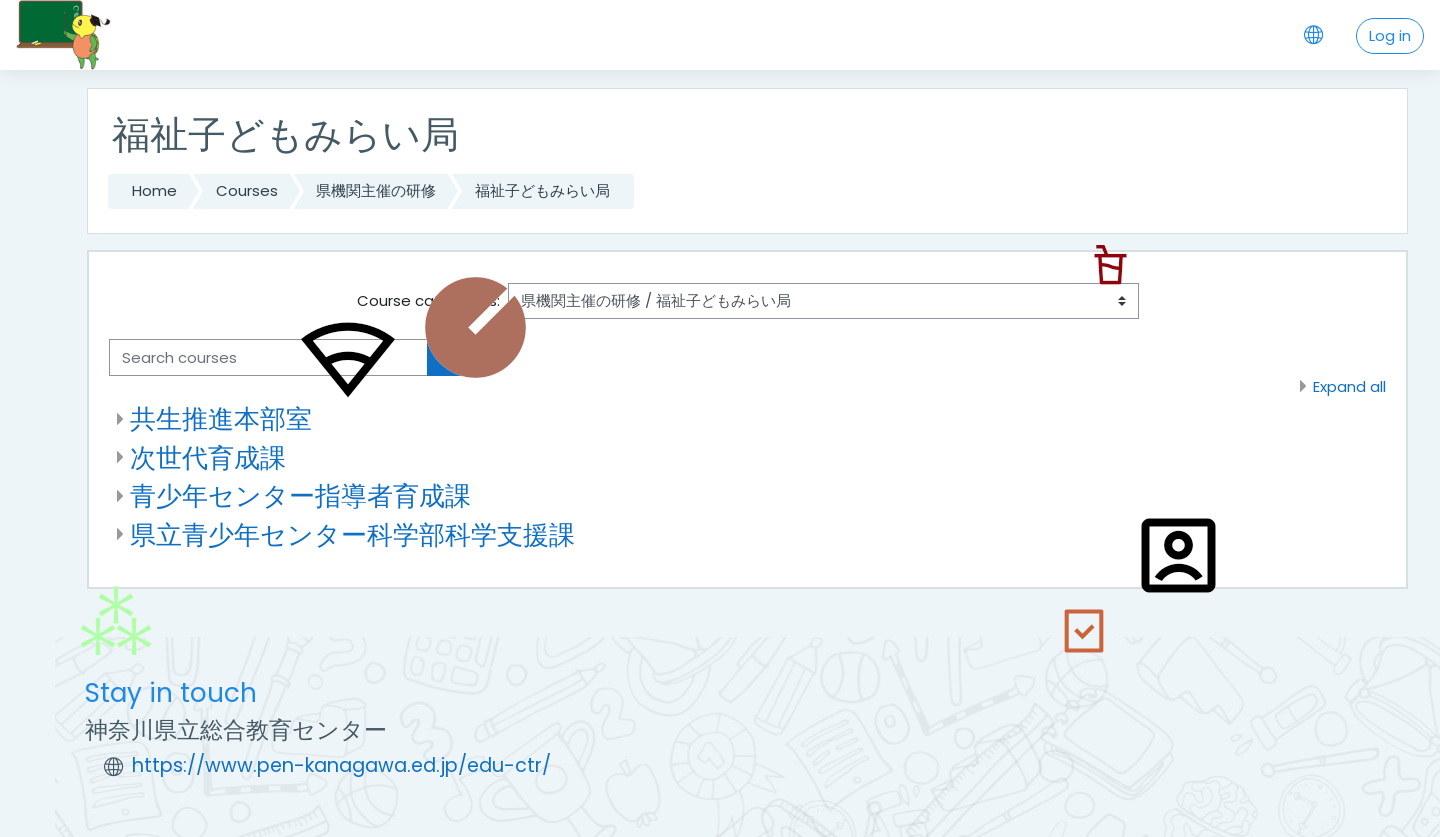 The width and height of the screenshot is (1440, 837). What do you see at coordinates (348, 360) in the screenshot?
I see `indicates weak wifi signal strength` at bounding box center [348, 360].